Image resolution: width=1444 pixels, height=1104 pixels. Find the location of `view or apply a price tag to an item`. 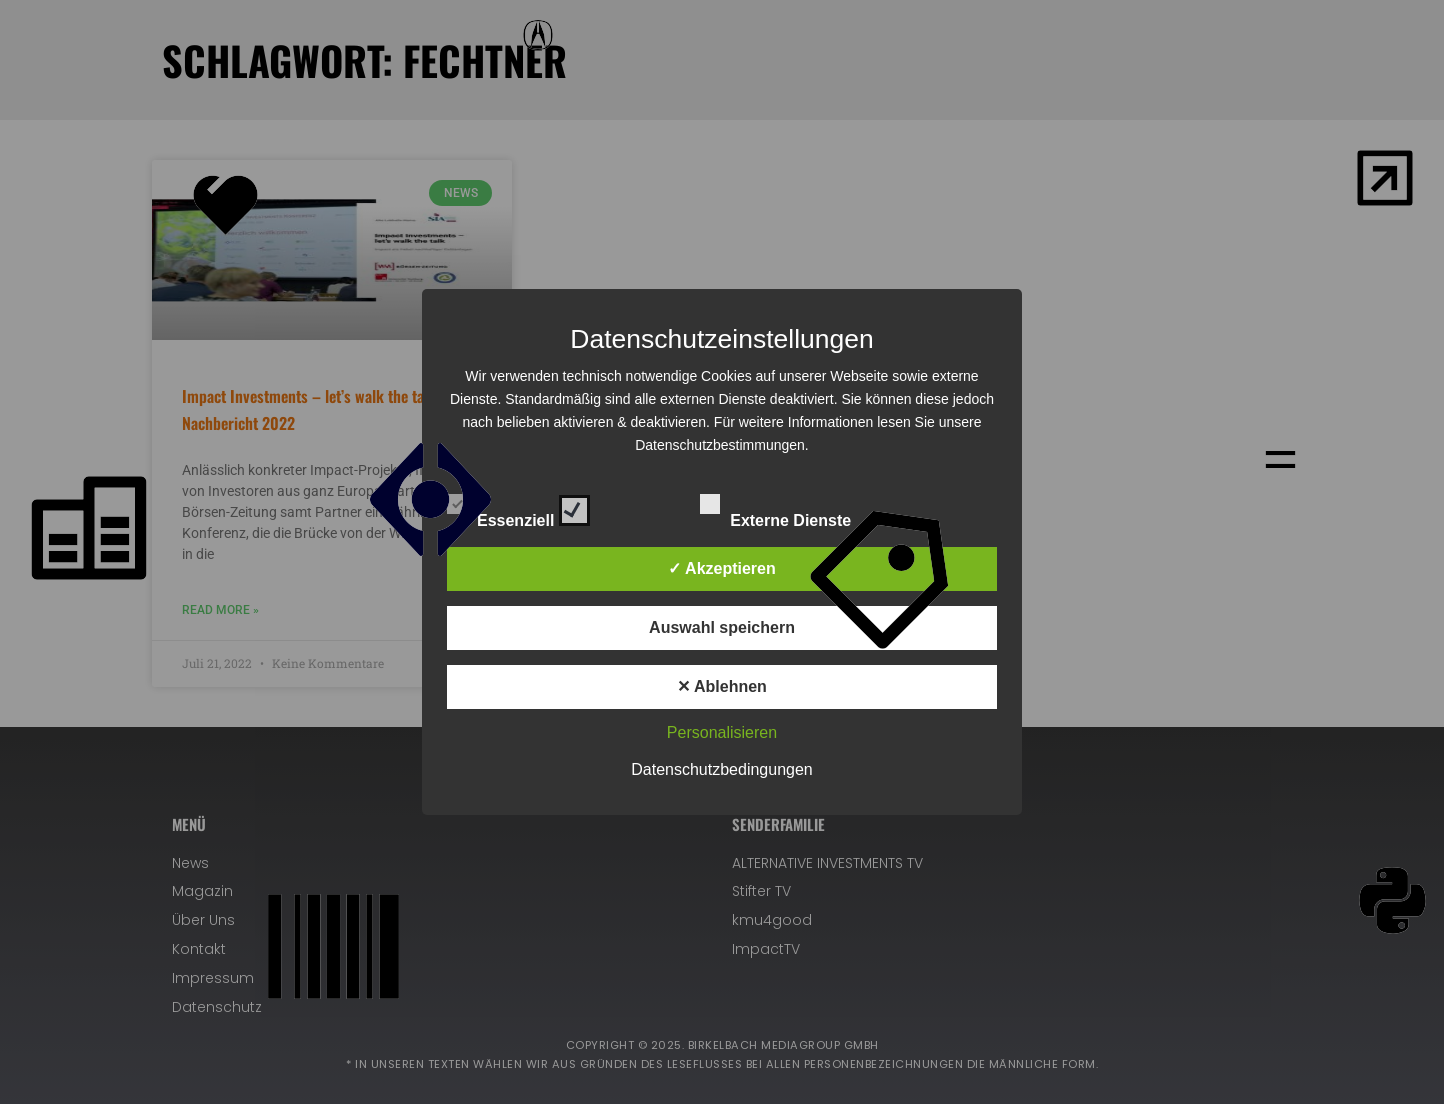

view or apply a price tag to an item is located at coordinates (880, 576).